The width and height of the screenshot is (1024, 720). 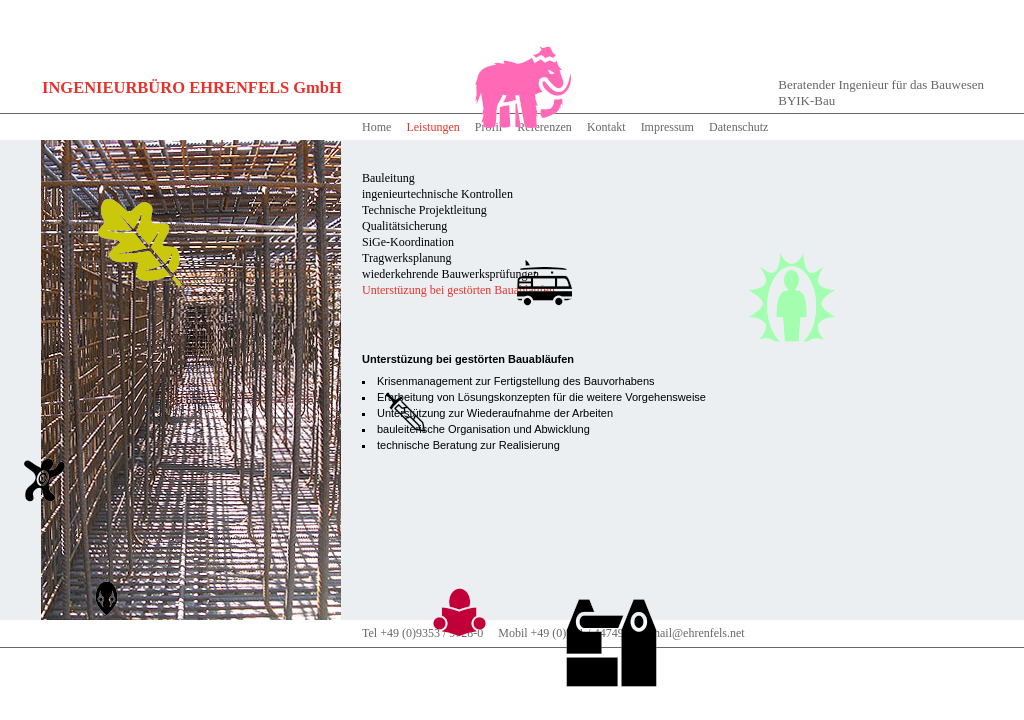 I want to click on browse surf or beach-related activities, so click(x=544, y=280).